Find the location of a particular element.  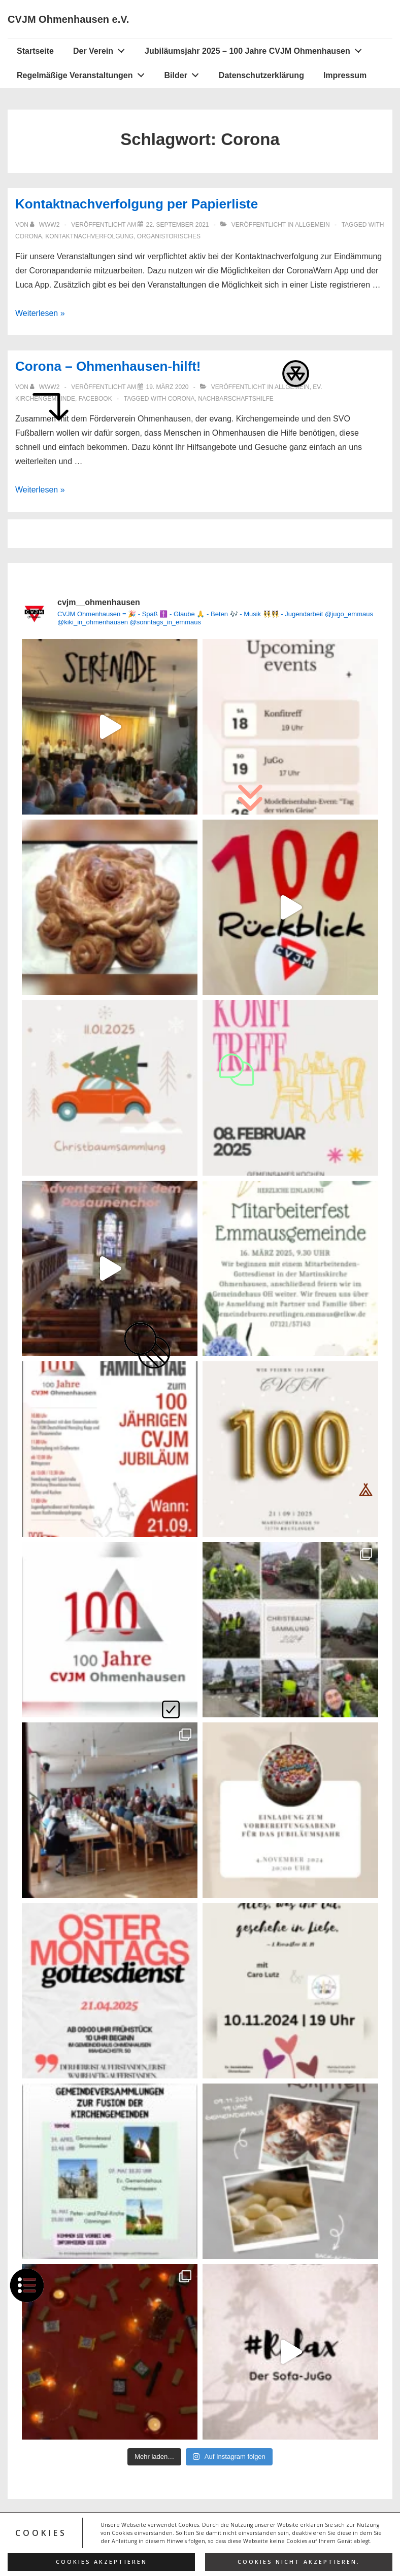

expand to show more content is located at coordinates (250, 797).